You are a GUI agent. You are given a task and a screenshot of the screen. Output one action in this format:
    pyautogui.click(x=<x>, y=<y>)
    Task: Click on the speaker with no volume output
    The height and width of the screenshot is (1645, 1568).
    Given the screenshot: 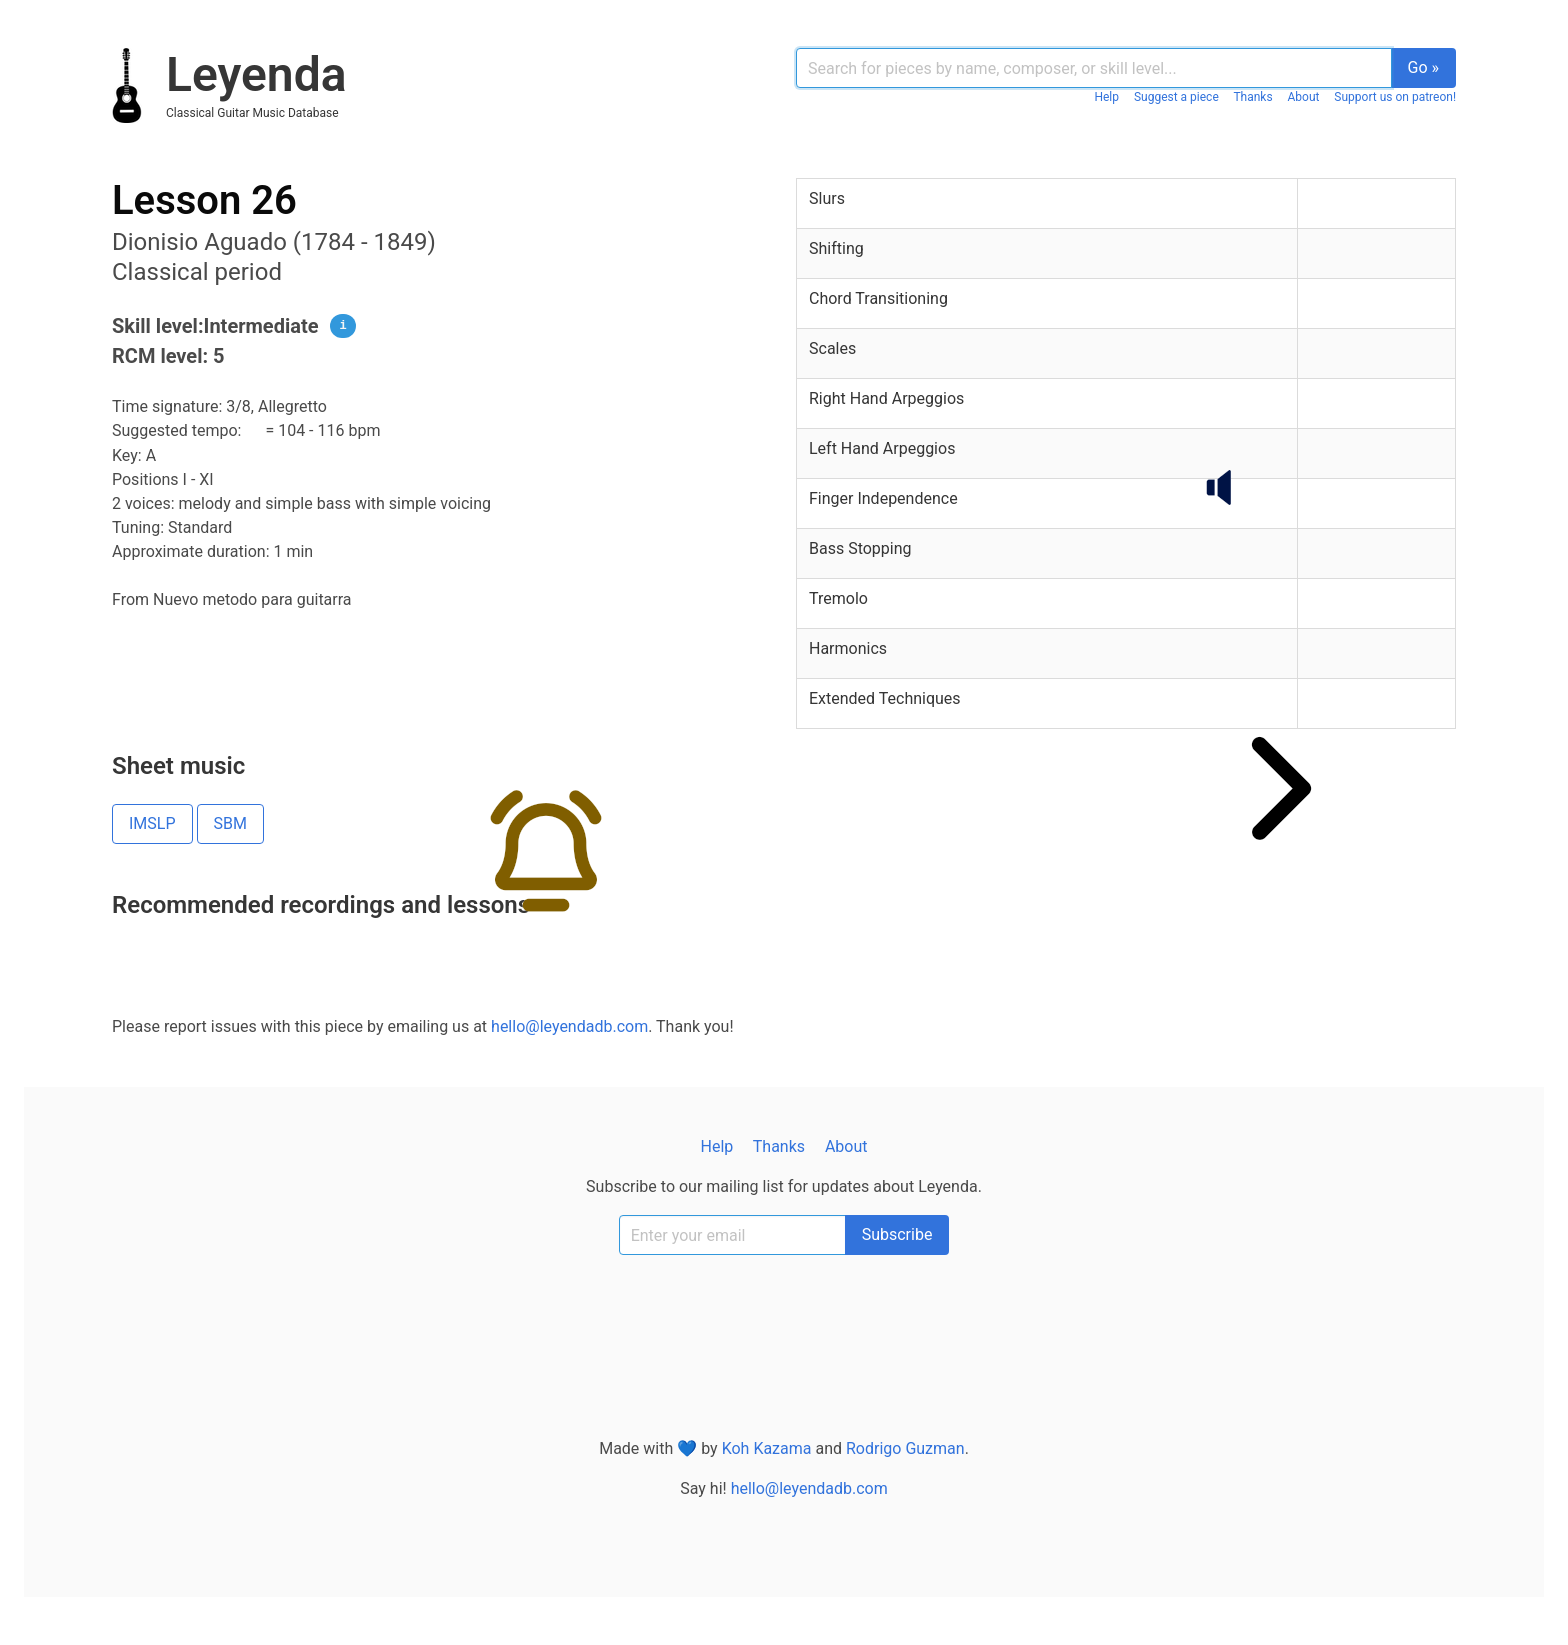 What is the action you would take?
    pyautogui.click(x=1225, y=487)
    